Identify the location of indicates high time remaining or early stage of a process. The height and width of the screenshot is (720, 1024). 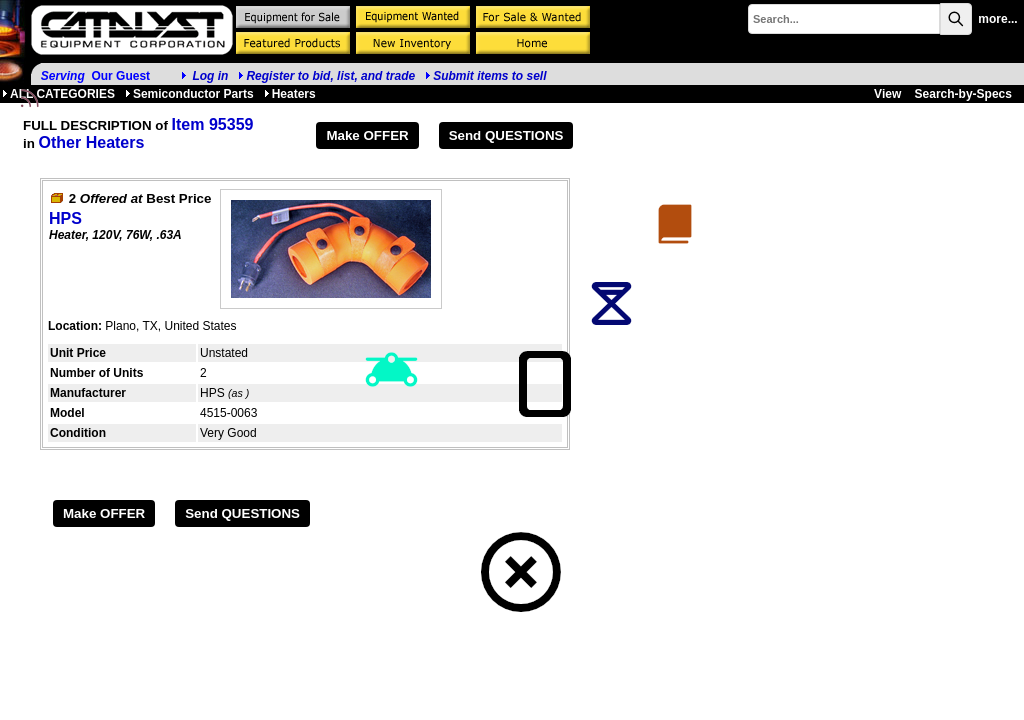
(611, 303).